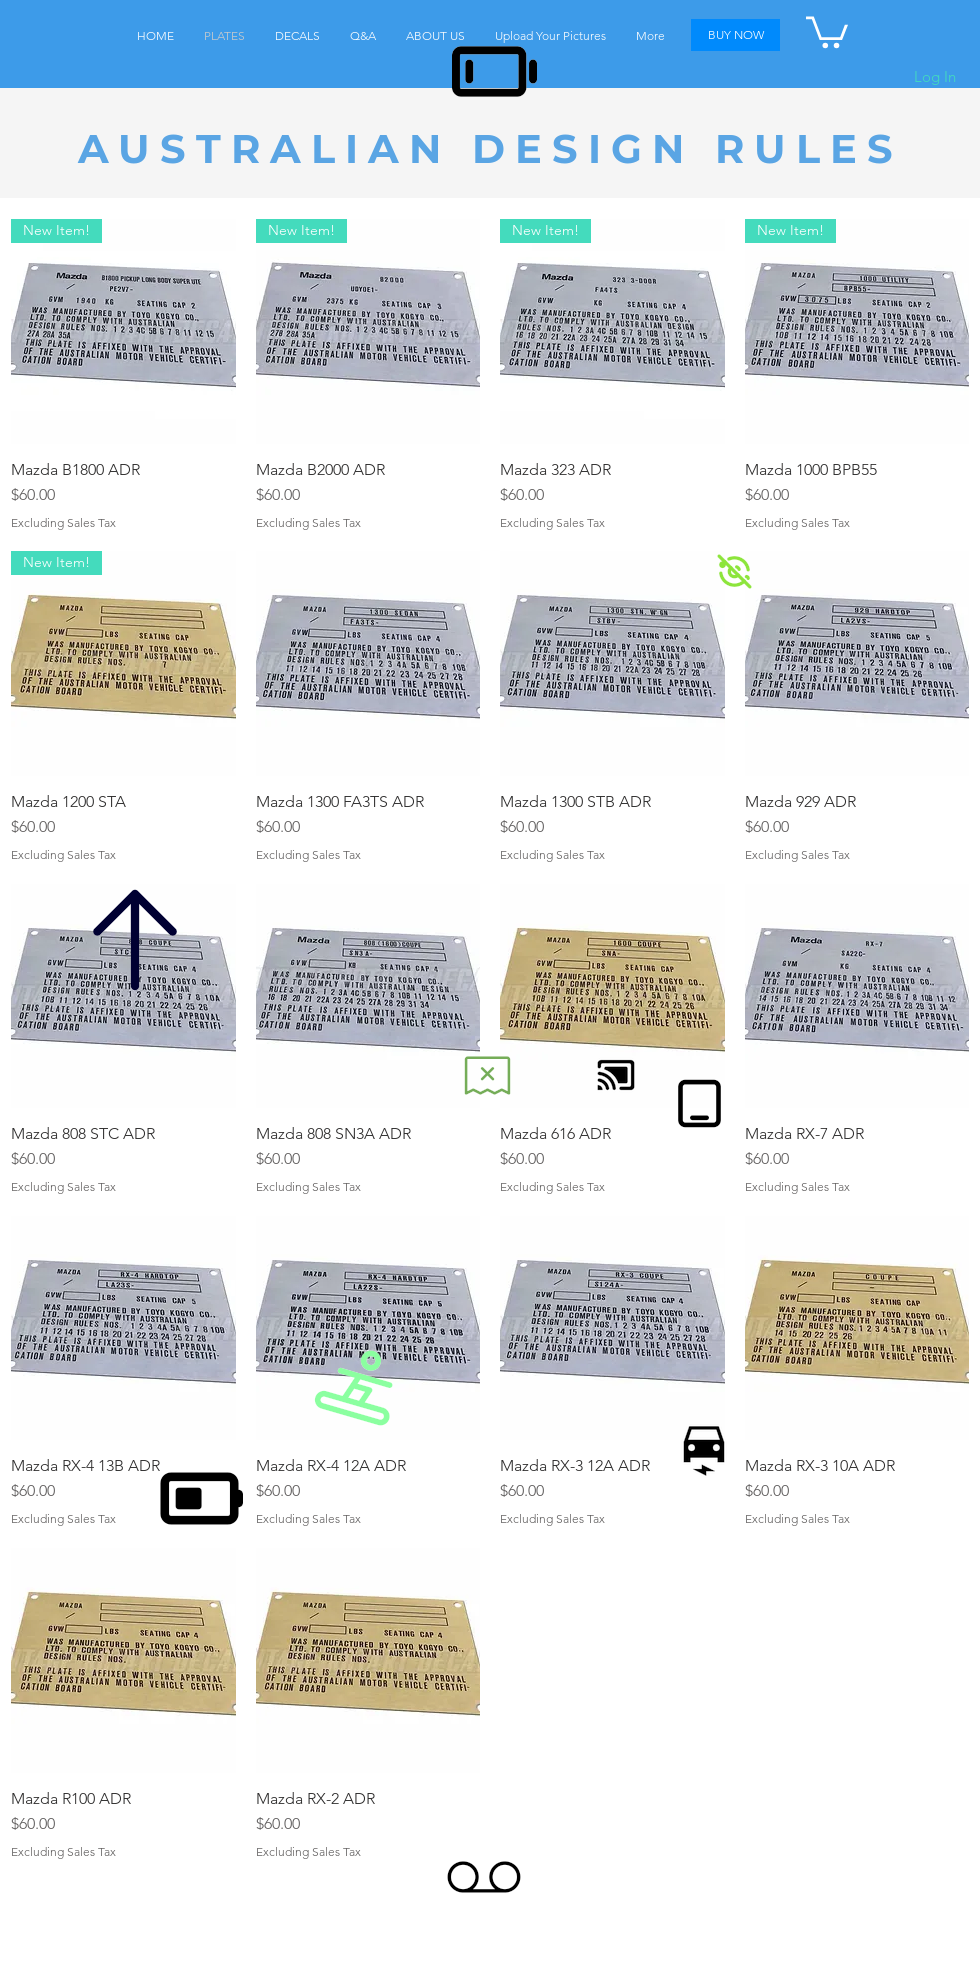  What do you see at coordinates (199, 1498) in the screenshot?
I see `indicates battery at approximately 50% charge` at bounding box center [199, 1498].